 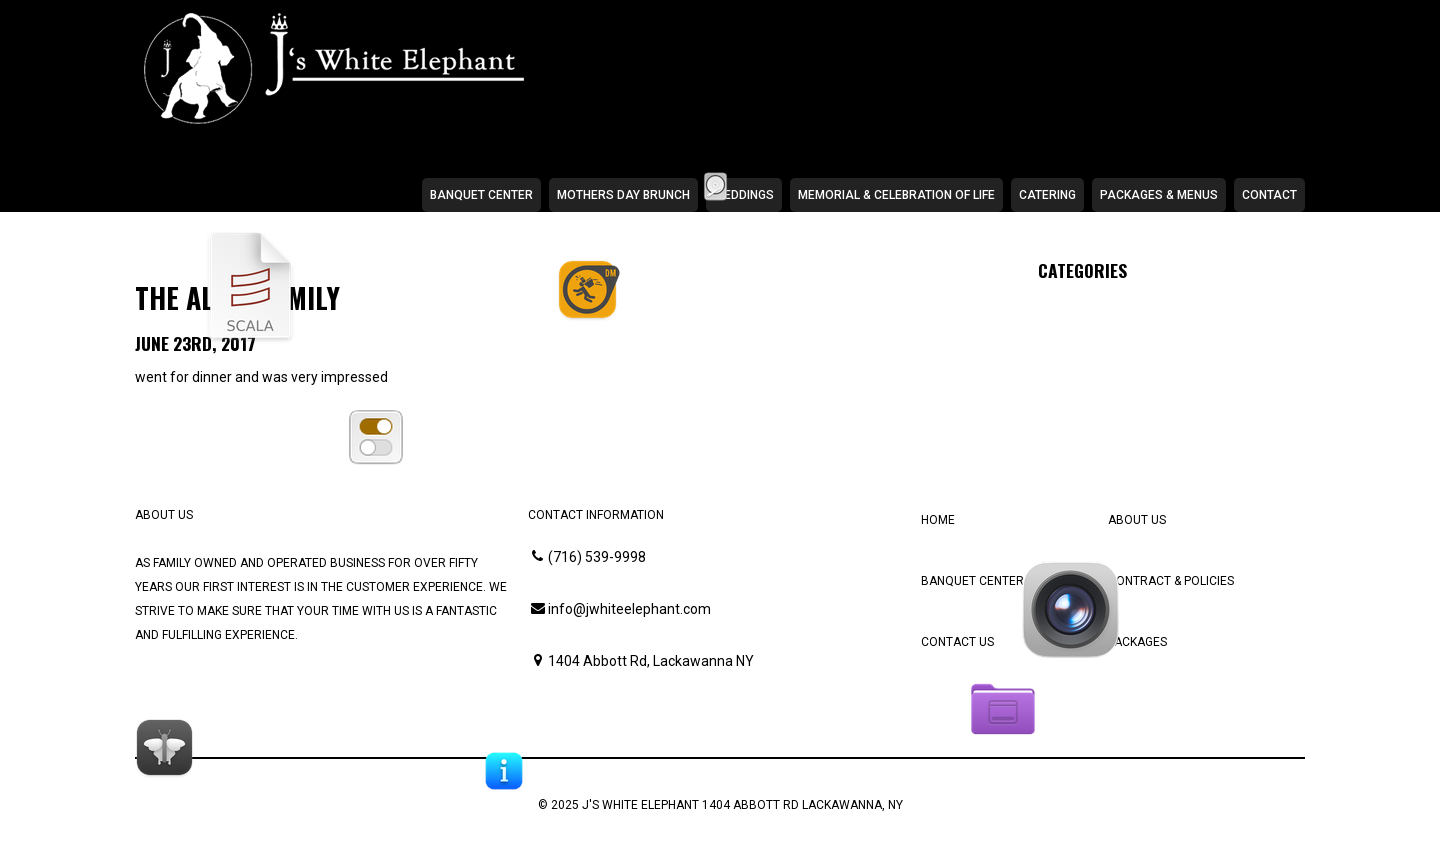 What do you see at coordinates (164, 747) in the screenshot?
I see `open qmmp audio player` at bounding box center [164, 747].